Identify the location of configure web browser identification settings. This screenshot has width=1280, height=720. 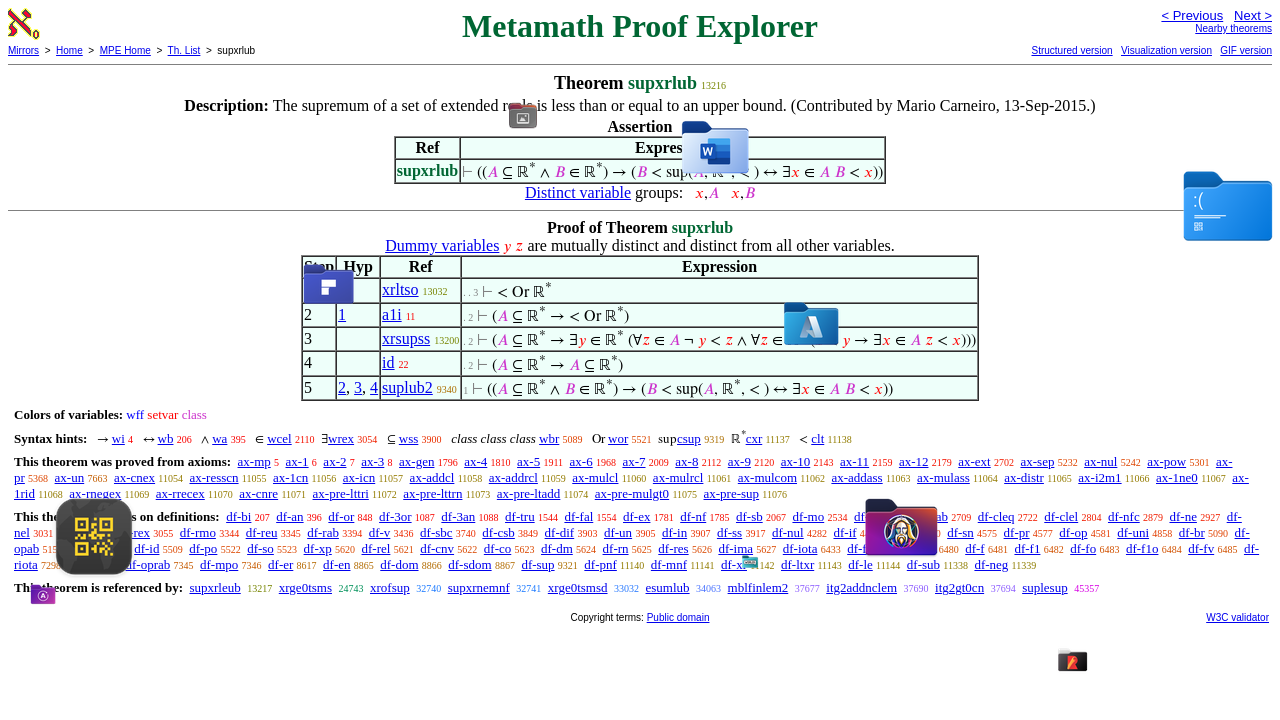
(94, 538).